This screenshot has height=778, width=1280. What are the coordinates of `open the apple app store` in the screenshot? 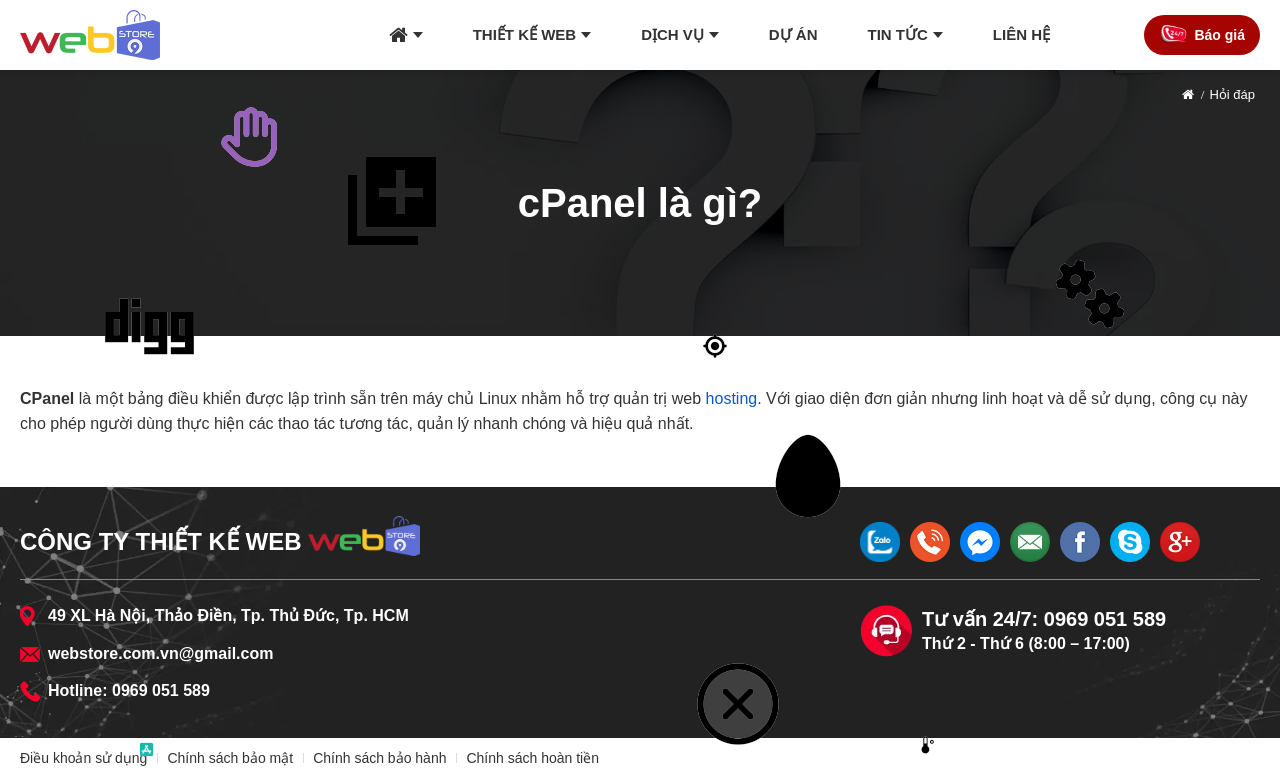 It's located at (146, 749).